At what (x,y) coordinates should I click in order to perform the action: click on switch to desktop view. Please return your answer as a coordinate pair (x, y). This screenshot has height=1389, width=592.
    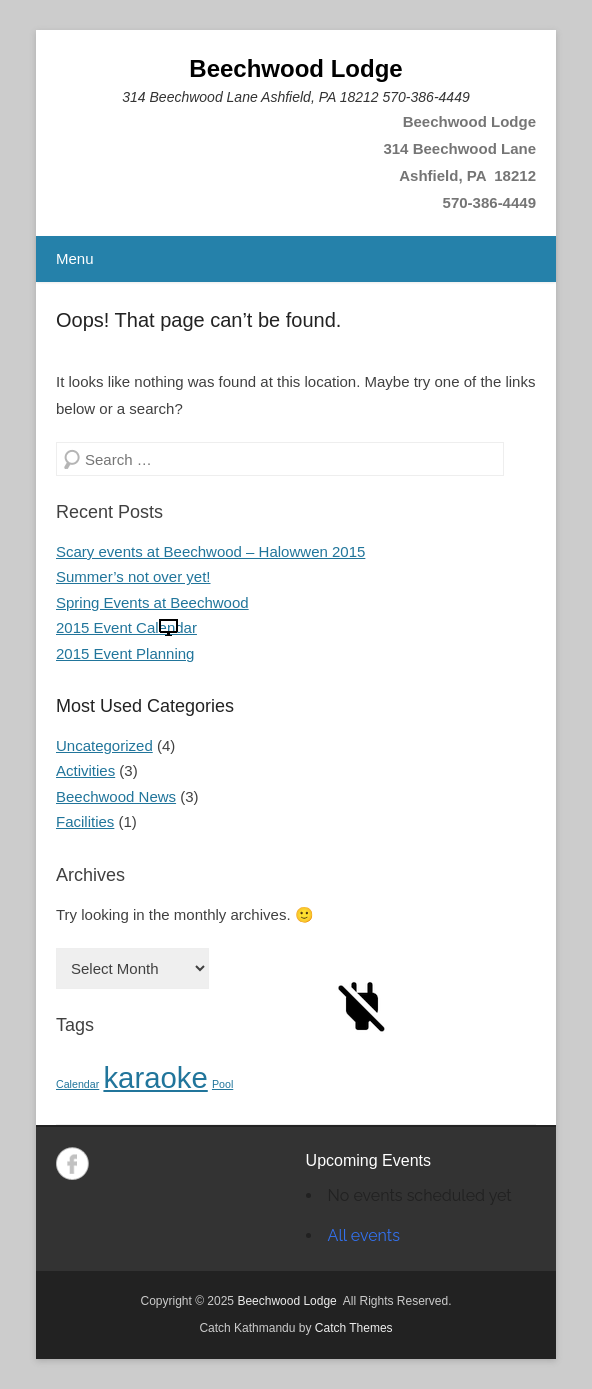
    Looking at the image, I should click on (168, 627).